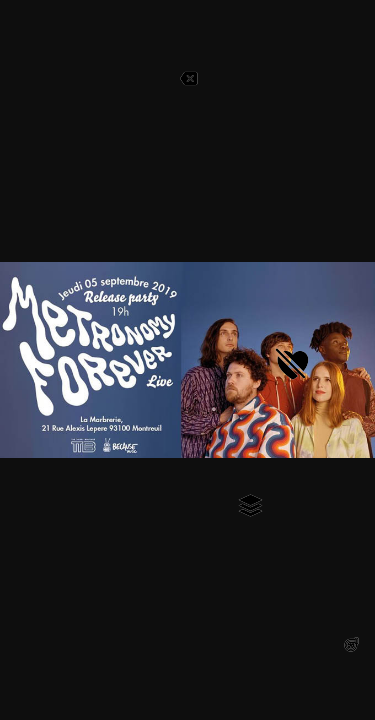 The image size is (375, 720). I want to click on view or manage layers, so click(250, 505).